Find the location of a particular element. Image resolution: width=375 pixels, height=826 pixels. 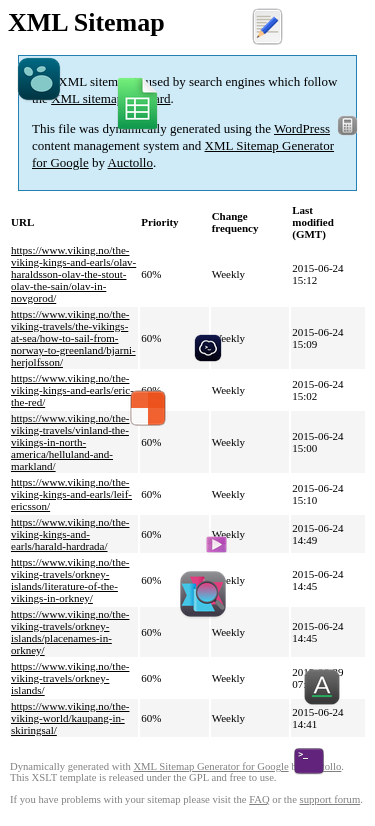

open root terminal with administrator privileges is located at coordinates (309, 761).